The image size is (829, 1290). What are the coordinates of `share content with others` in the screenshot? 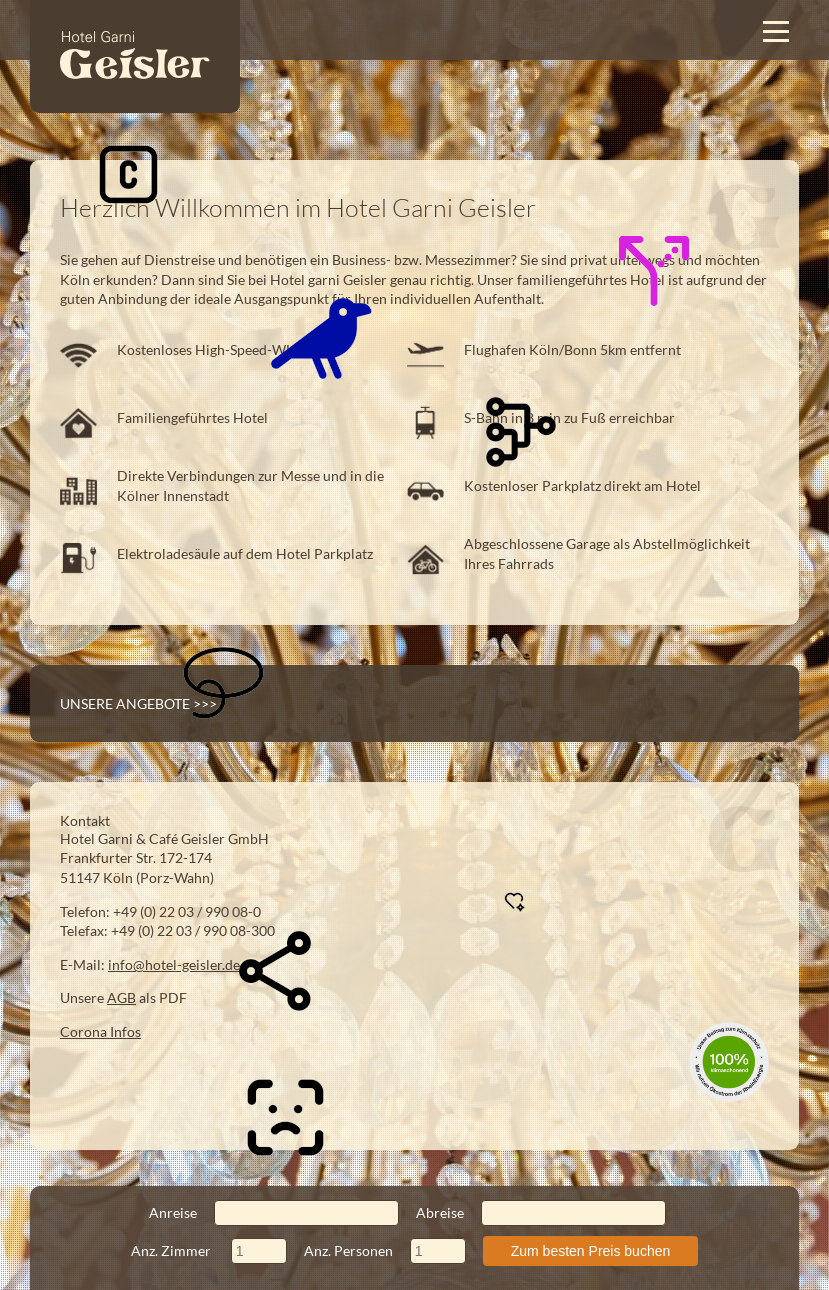 It's located at (275, 971).